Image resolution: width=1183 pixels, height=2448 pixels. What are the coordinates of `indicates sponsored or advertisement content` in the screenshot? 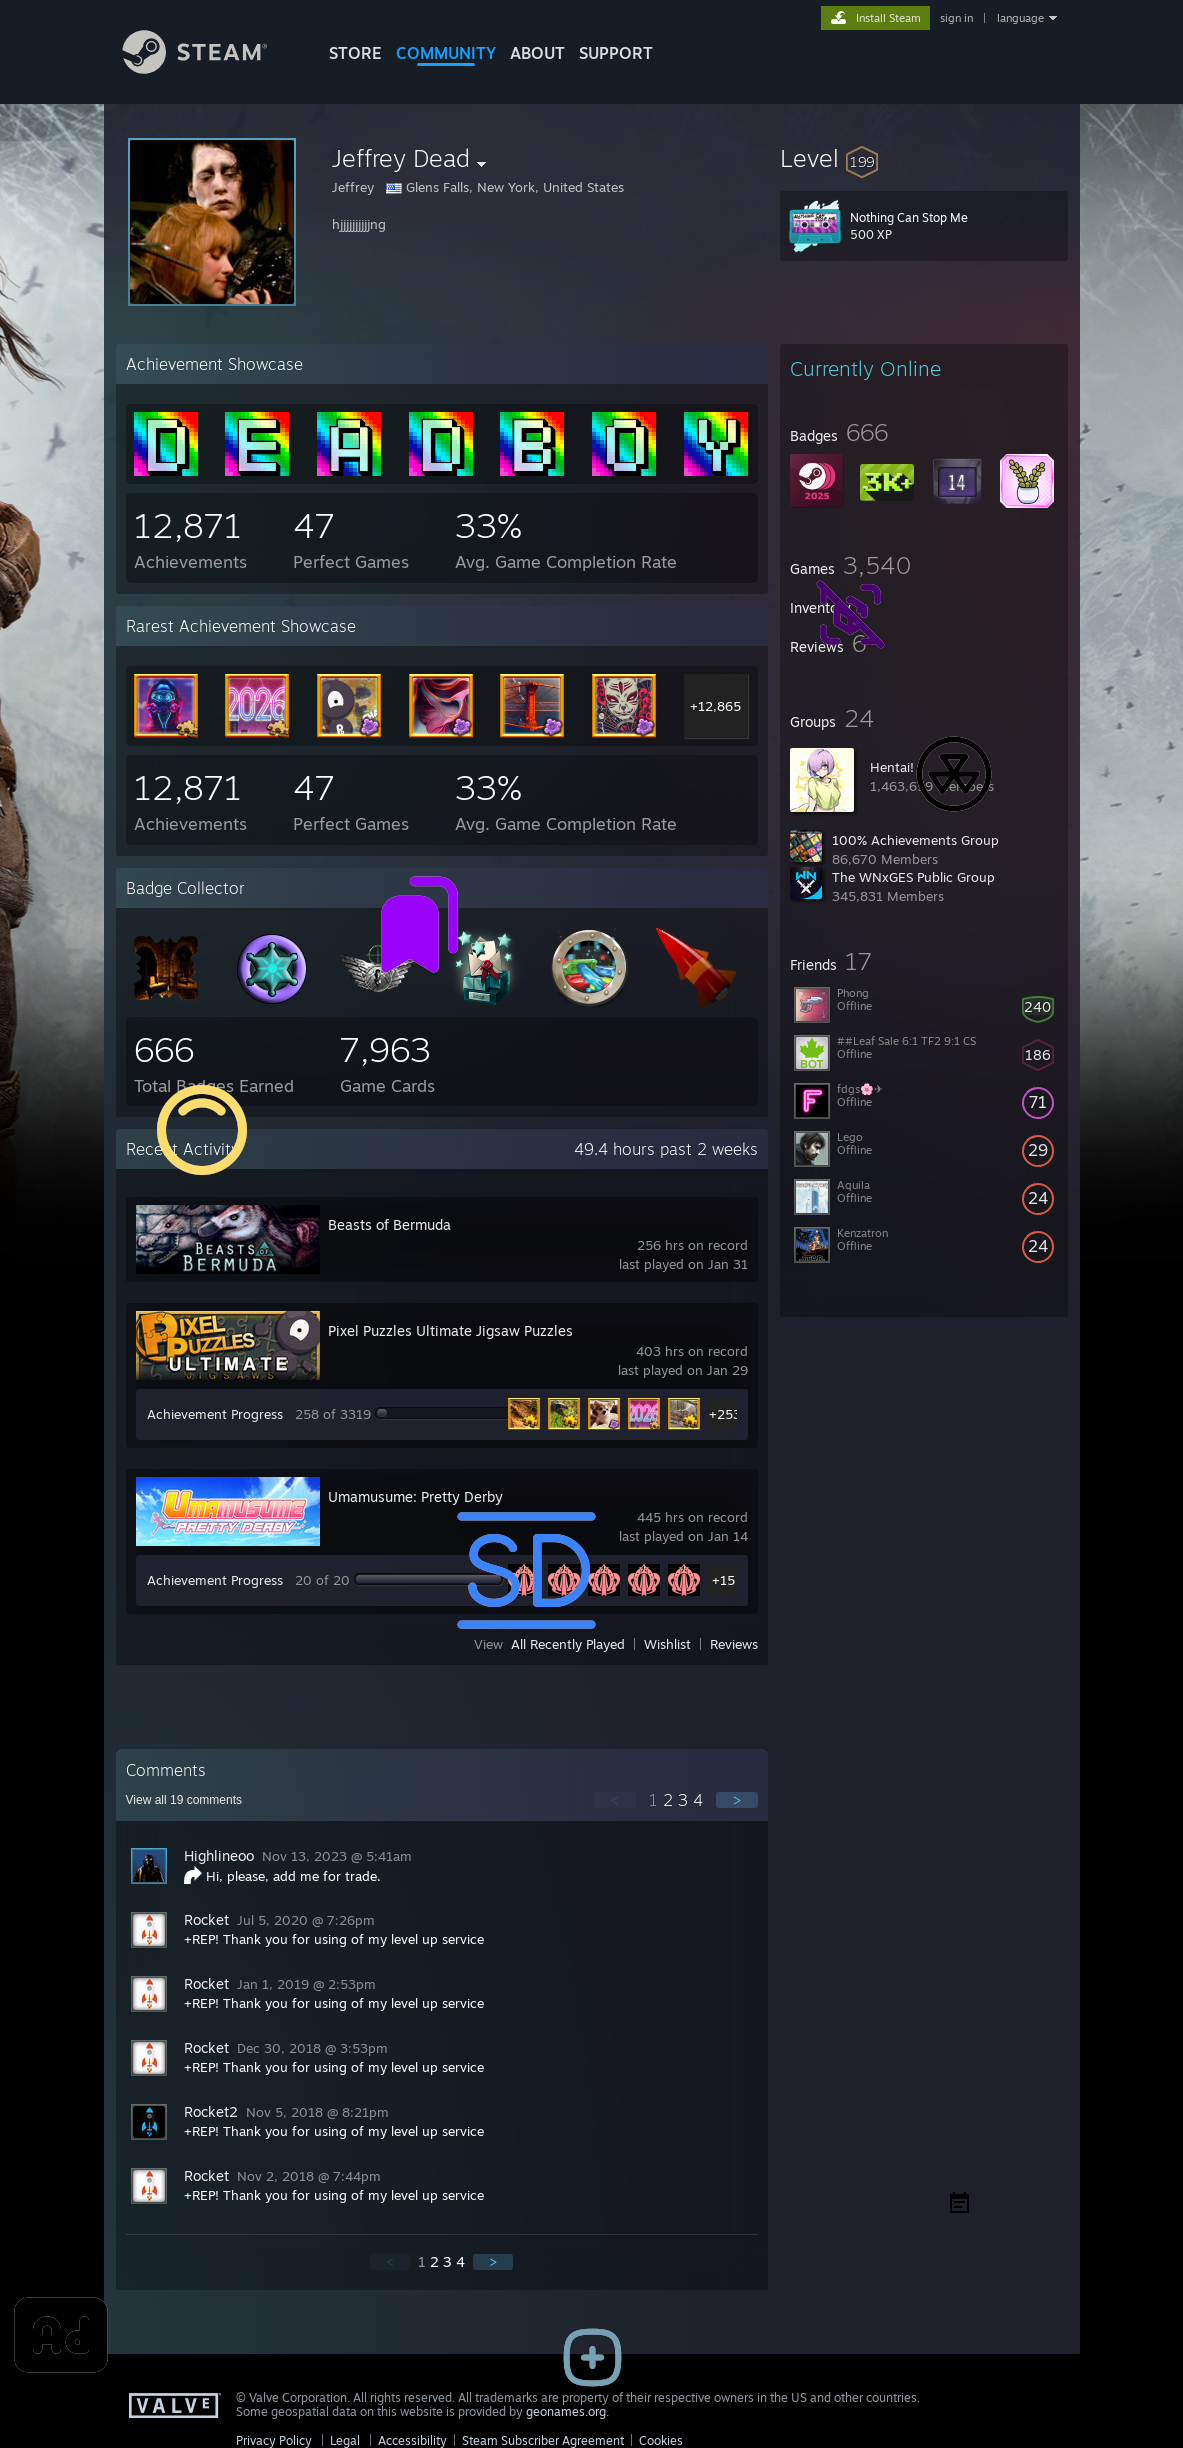 It's located at (61, 2335).